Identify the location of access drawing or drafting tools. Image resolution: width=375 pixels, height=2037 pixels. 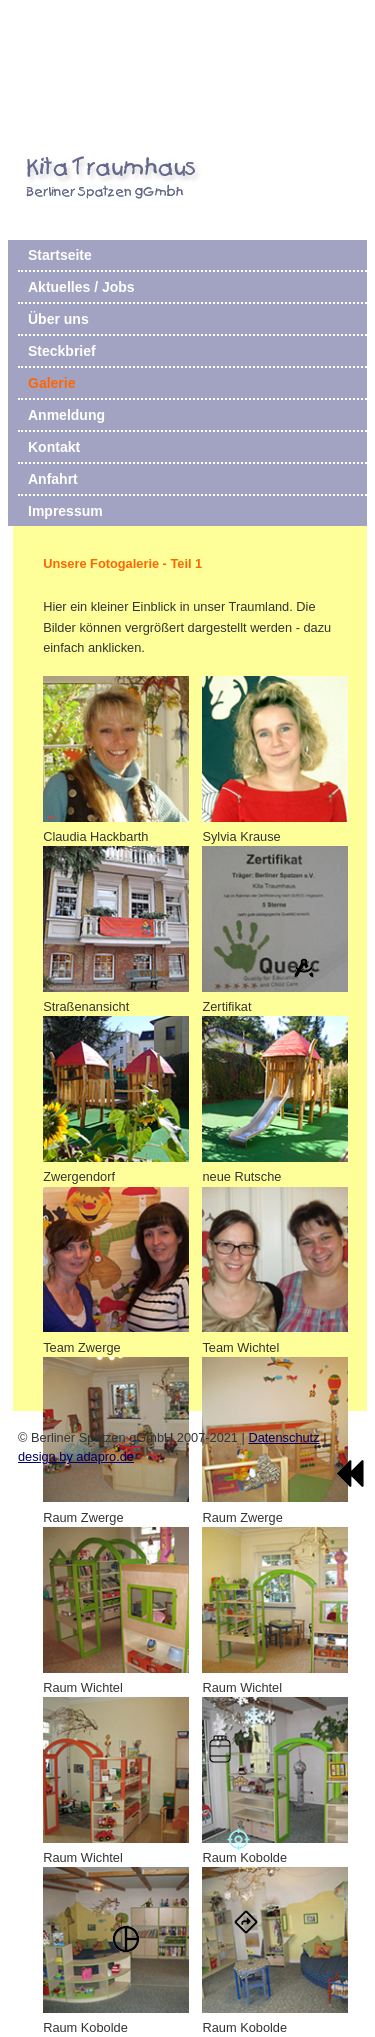
(304, 968).